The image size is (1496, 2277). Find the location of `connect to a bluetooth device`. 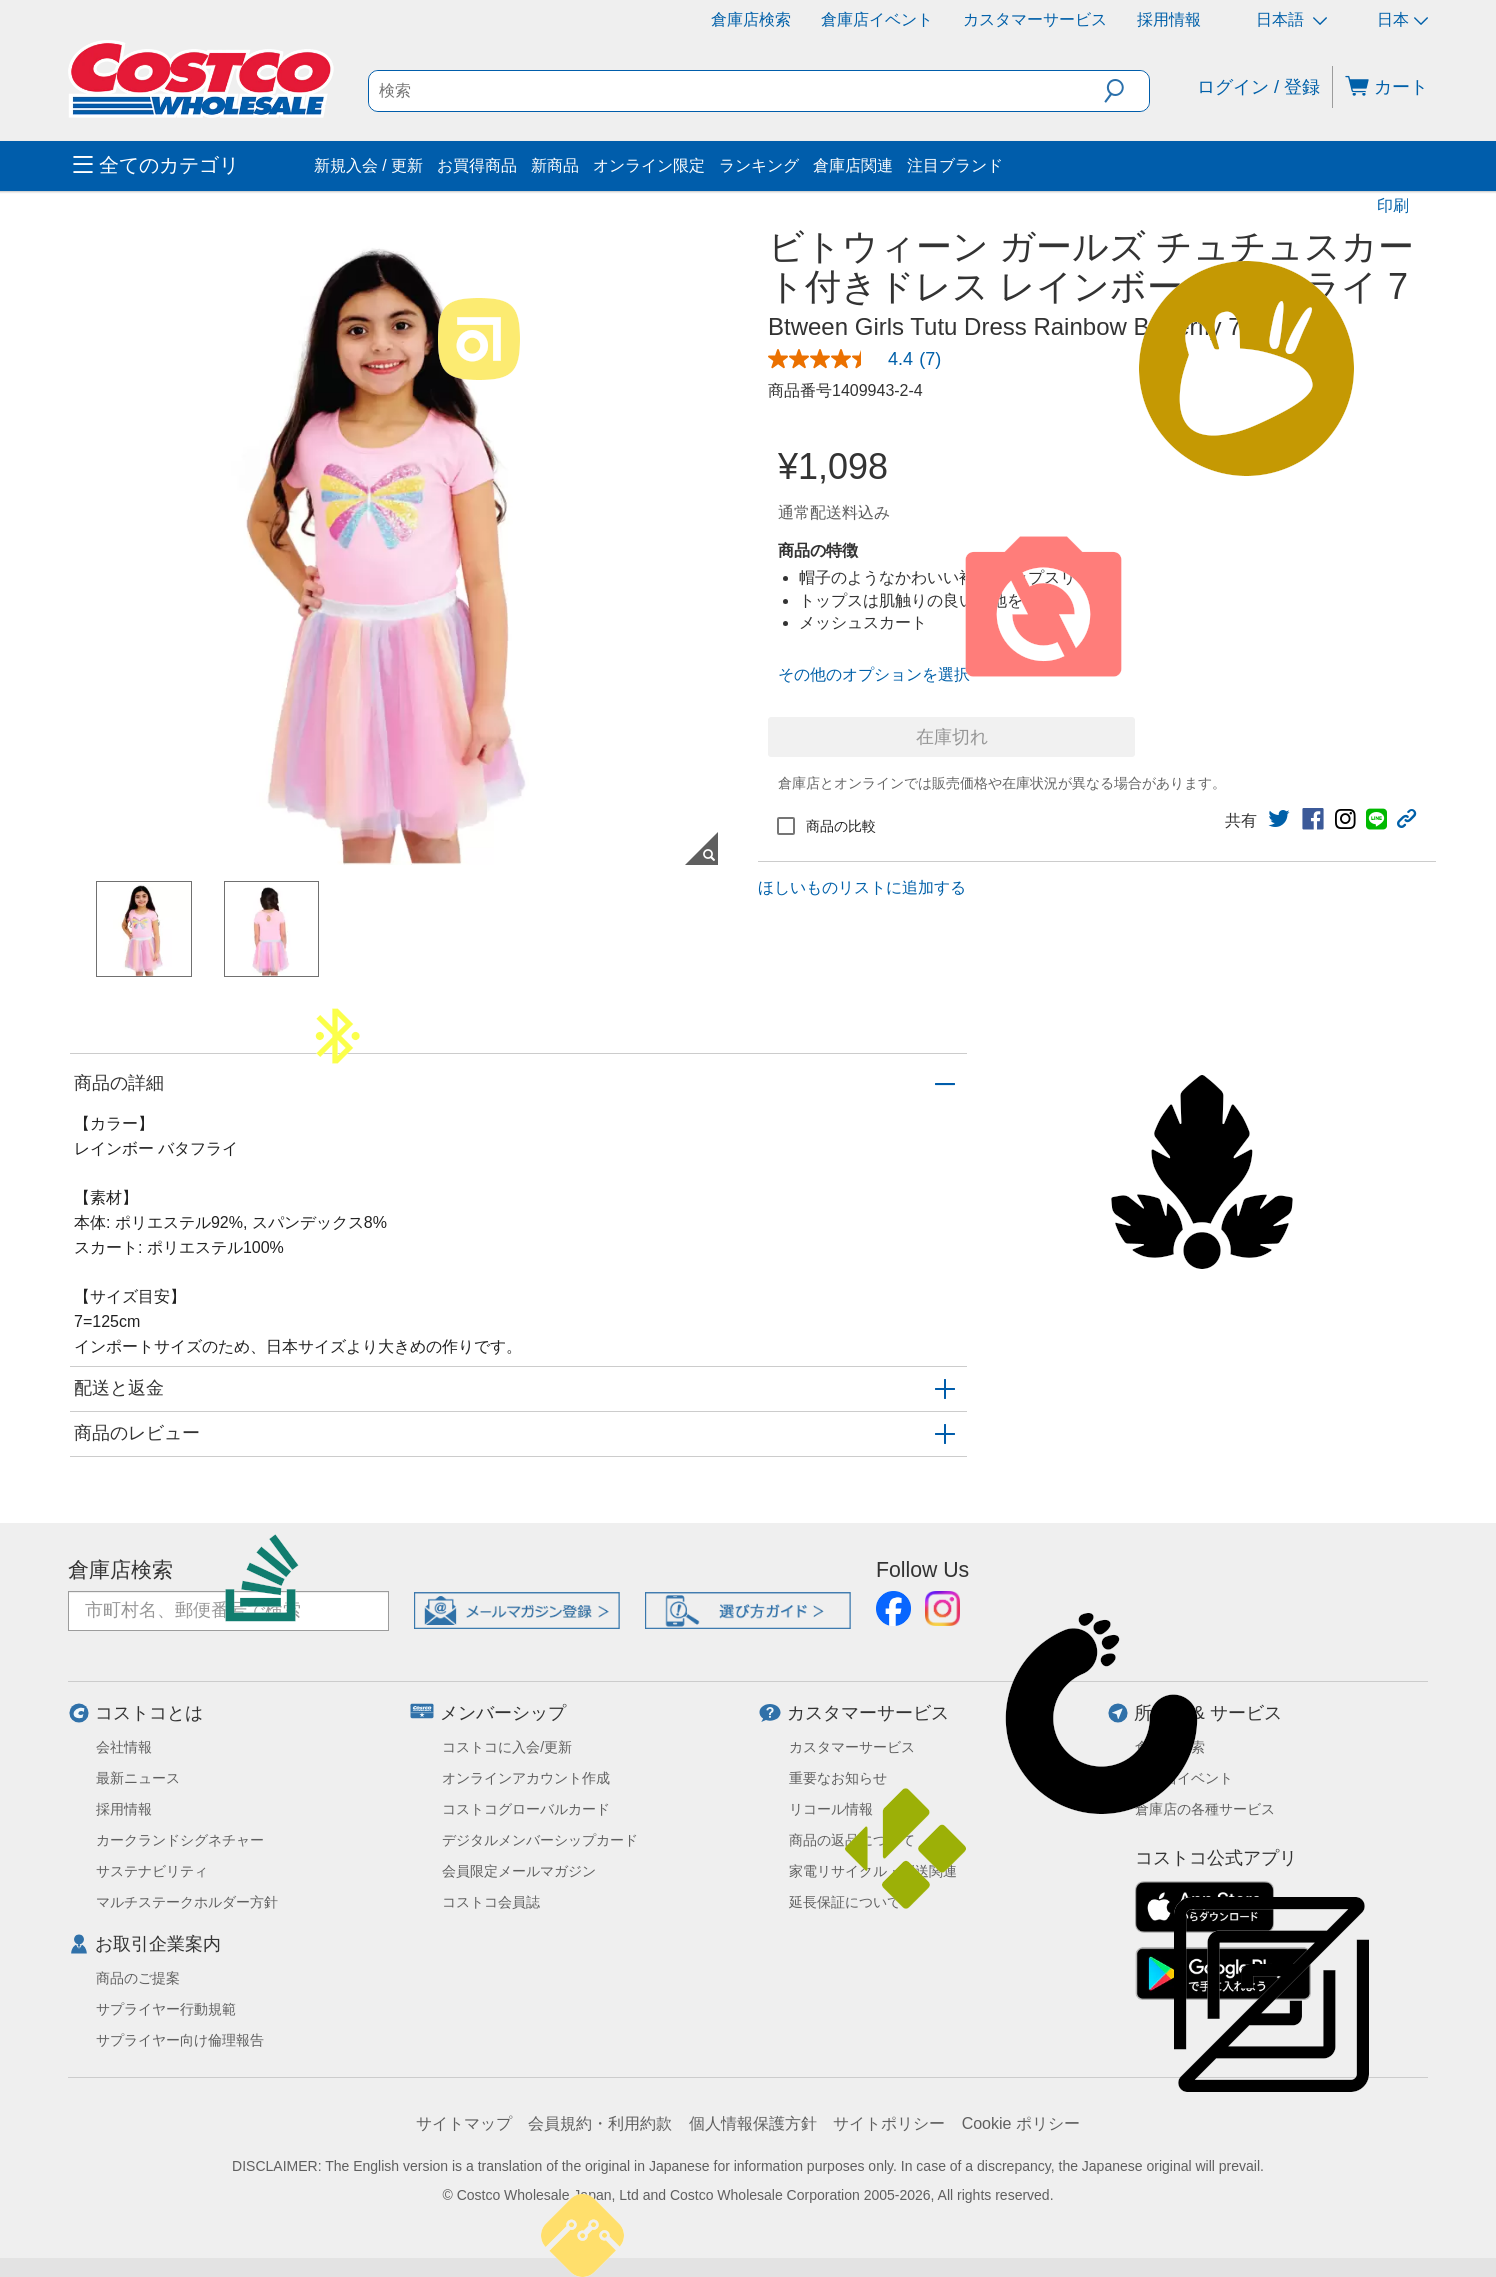

connect to a bluetooth device is located at coordinates (335, 1036).